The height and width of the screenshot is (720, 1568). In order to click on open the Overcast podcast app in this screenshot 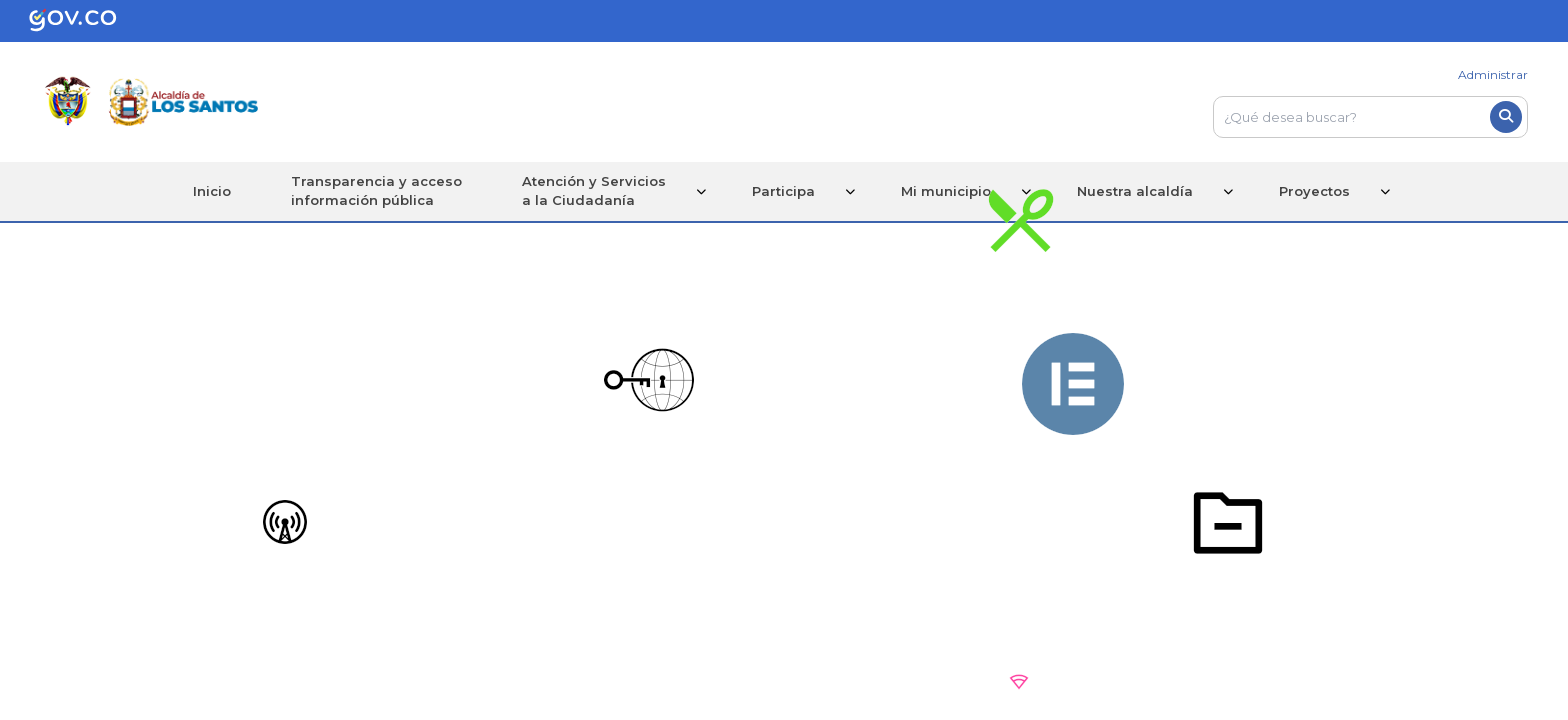, I will do `click(285, 522)`.